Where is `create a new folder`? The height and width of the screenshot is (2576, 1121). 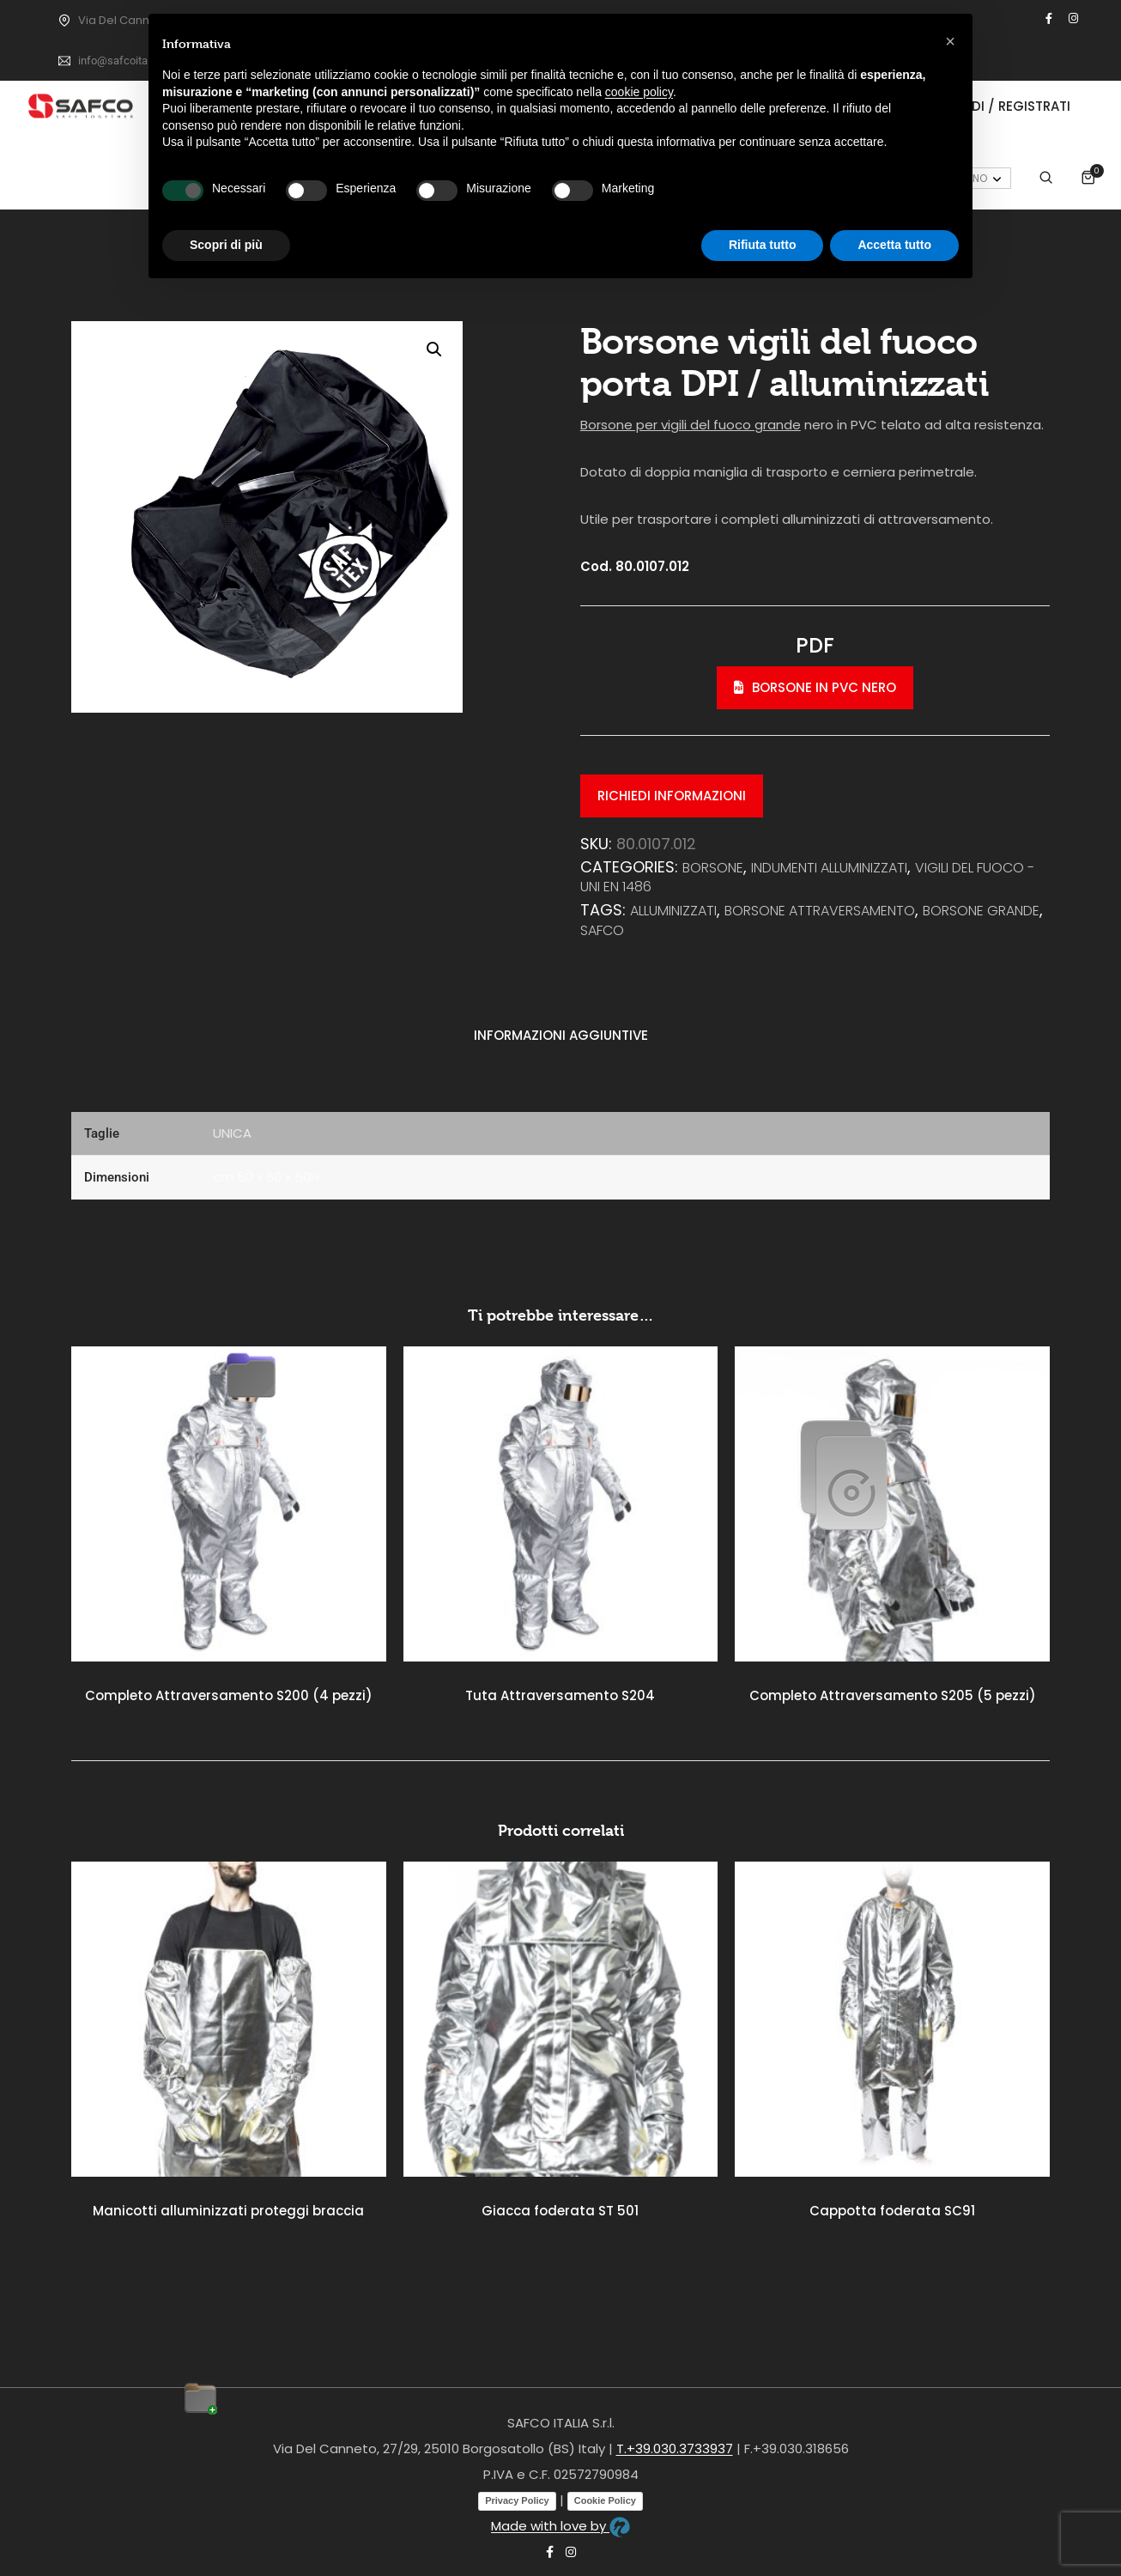
create a new folder is located at coordinates (200, 2397).